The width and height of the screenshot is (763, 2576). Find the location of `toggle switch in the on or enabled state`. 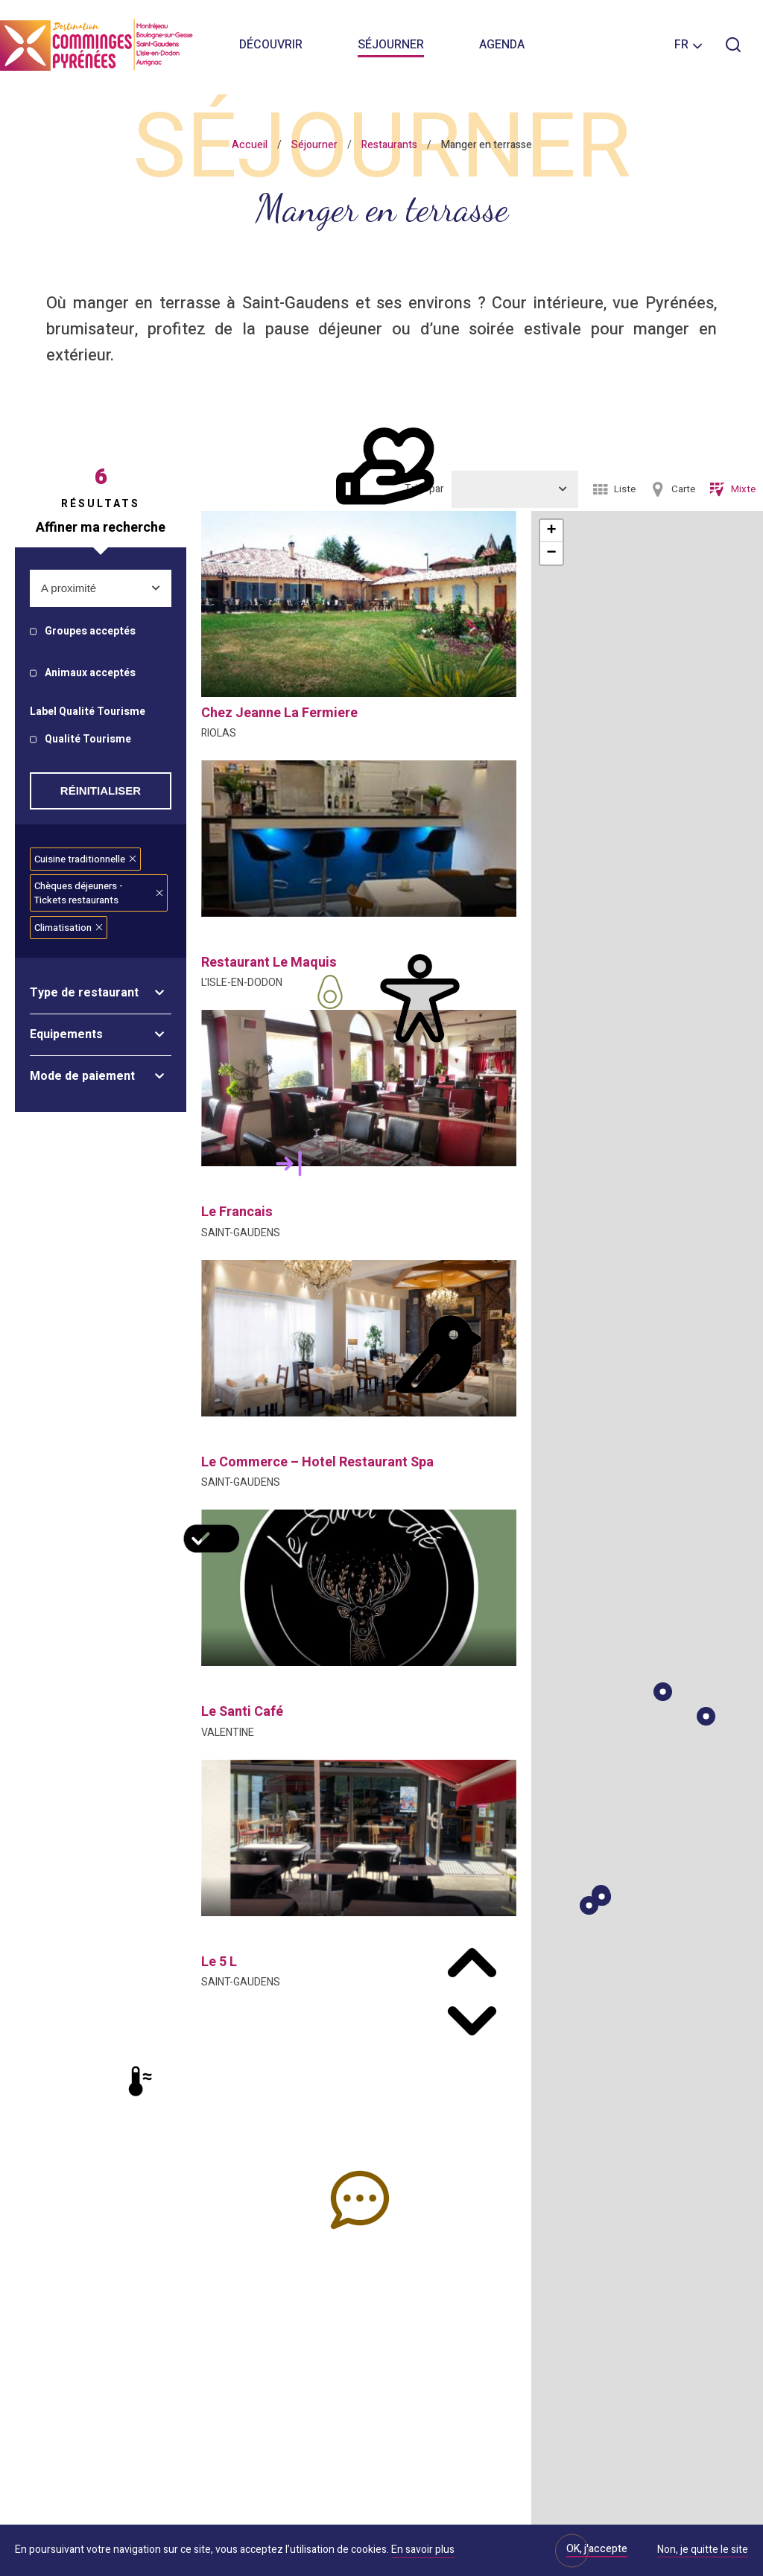

toggle switch in the on or enabled state is located at coordinates (212, 1539).